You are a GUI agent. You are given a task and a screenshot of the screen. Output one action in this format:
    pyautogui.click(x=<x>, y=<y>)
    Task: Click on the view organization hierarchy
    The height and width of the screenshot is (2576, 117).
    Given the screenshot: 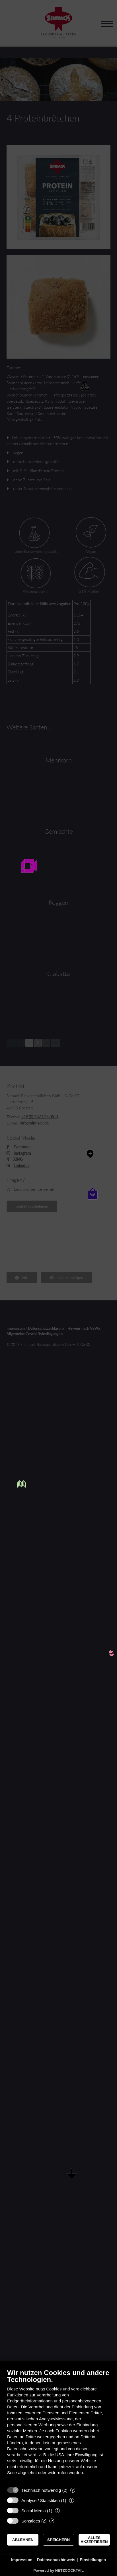 What is the action you would take?
    pyautogui.click(x=85, y=386)
    